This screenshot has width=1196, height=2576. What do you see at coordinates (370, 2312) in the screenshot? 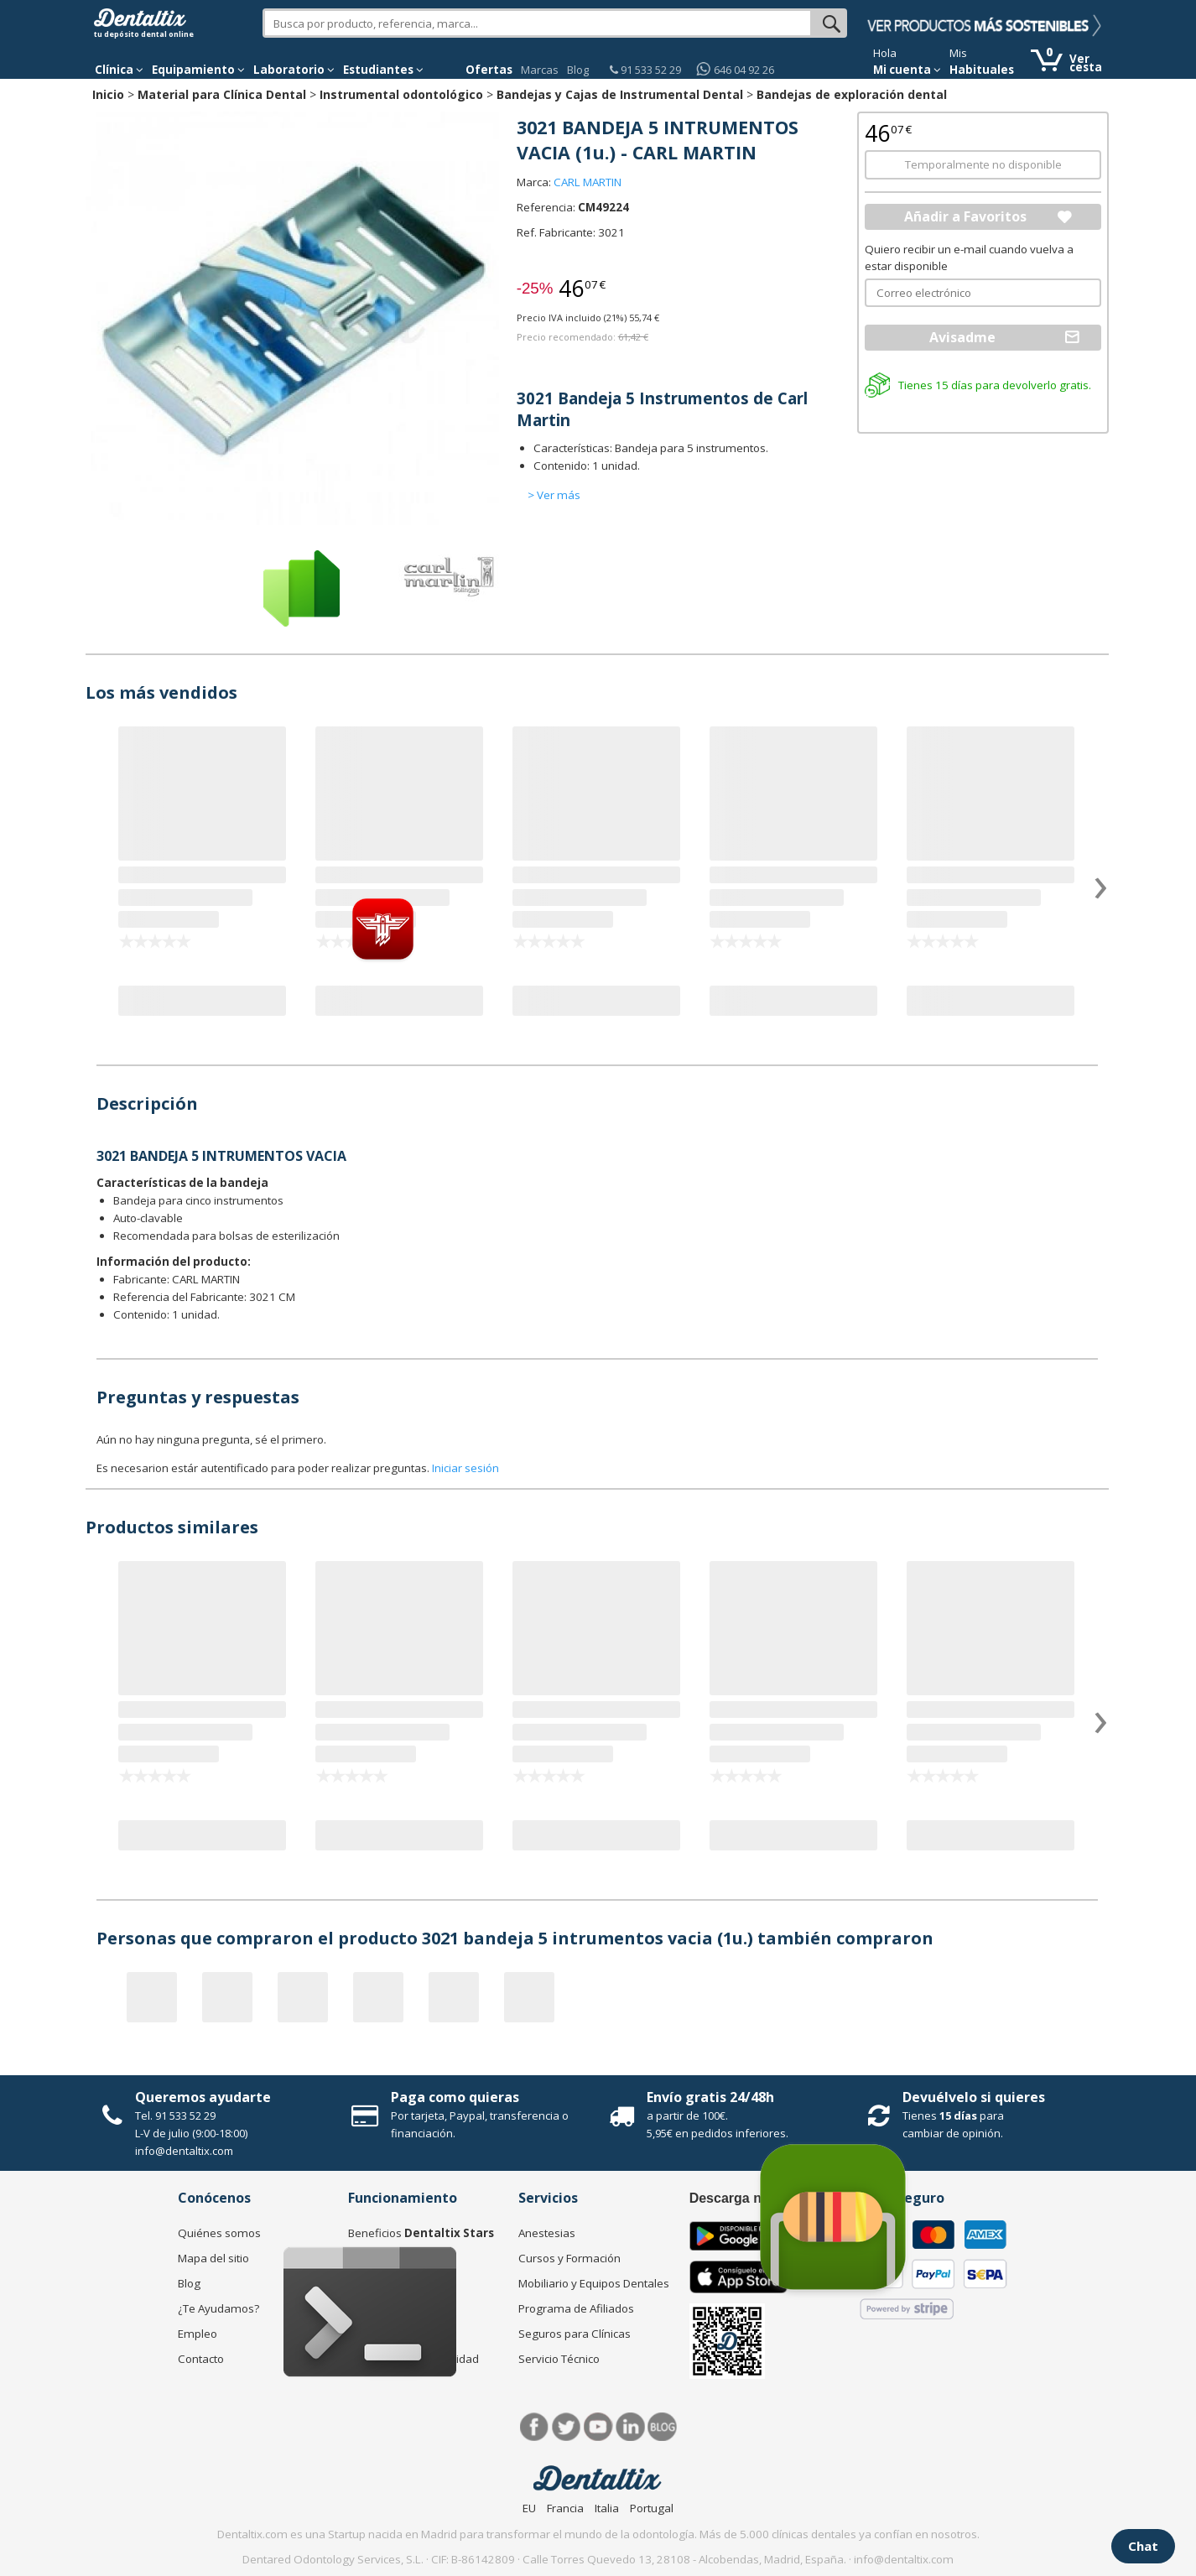
I see `open the terminal application` at bounding box center [370, 2312].